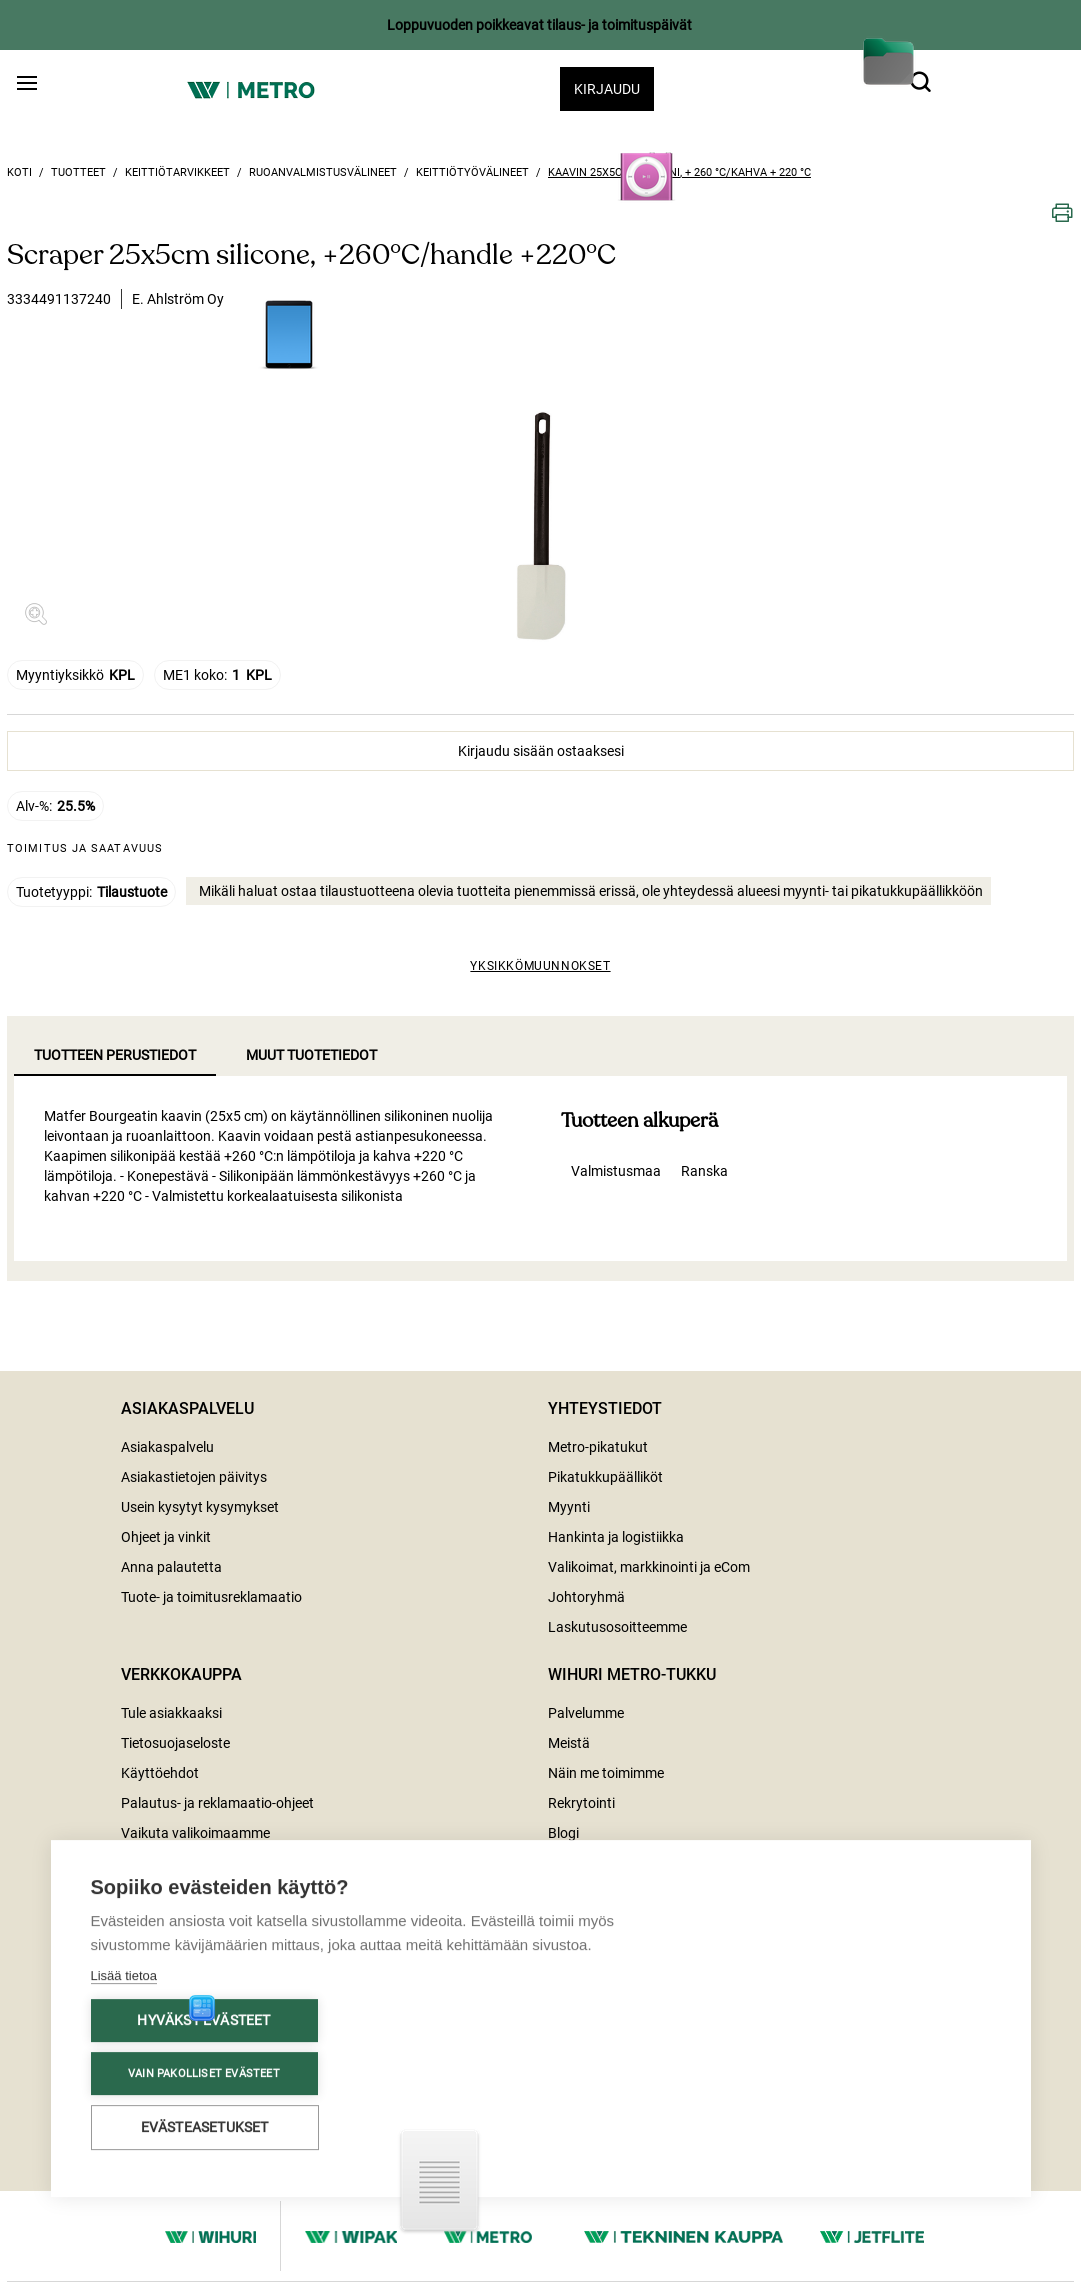  I want to click on iPod shuffle device connected, so click(646, 176).